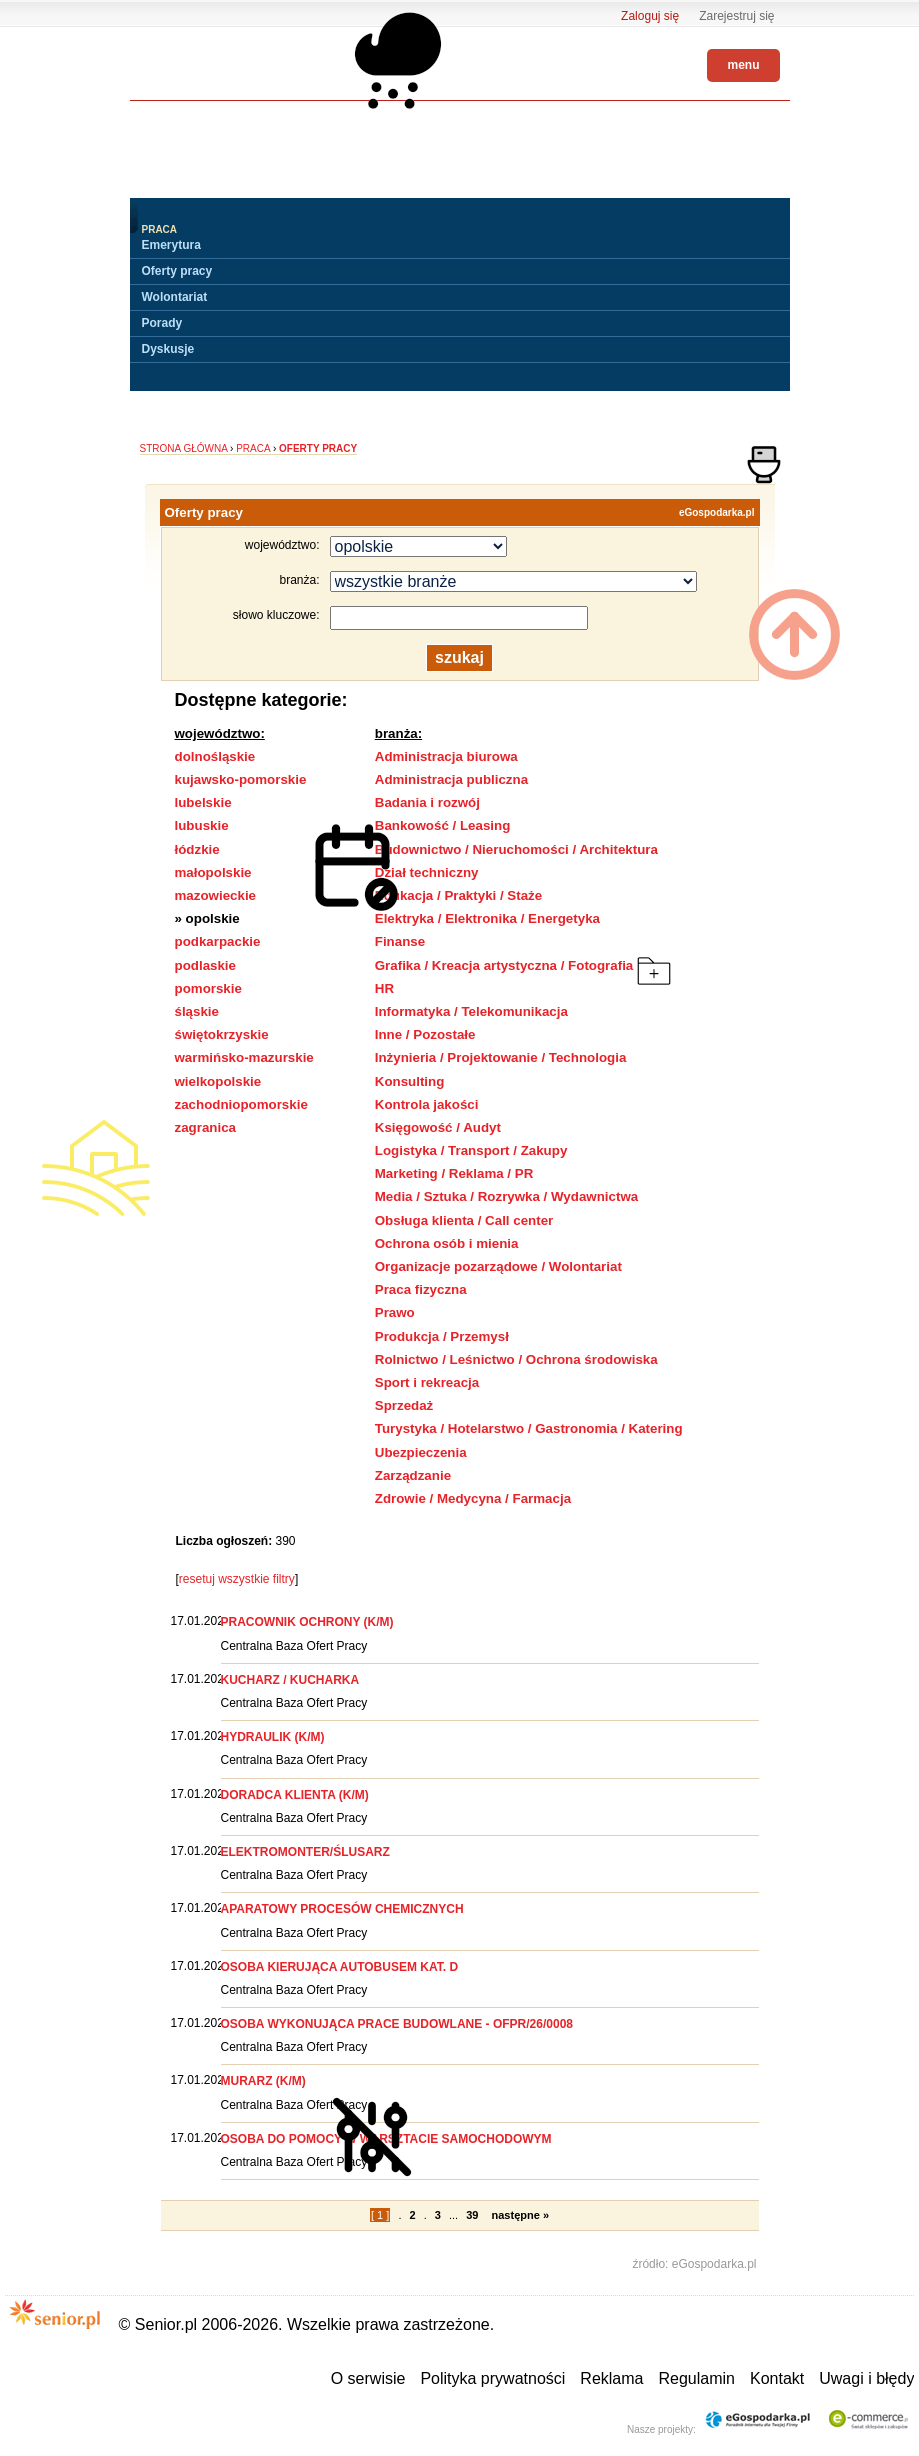 This screenshot has width=919, height=2456. I want to click on indicates restroom or bathroom location, so click(764, 464).